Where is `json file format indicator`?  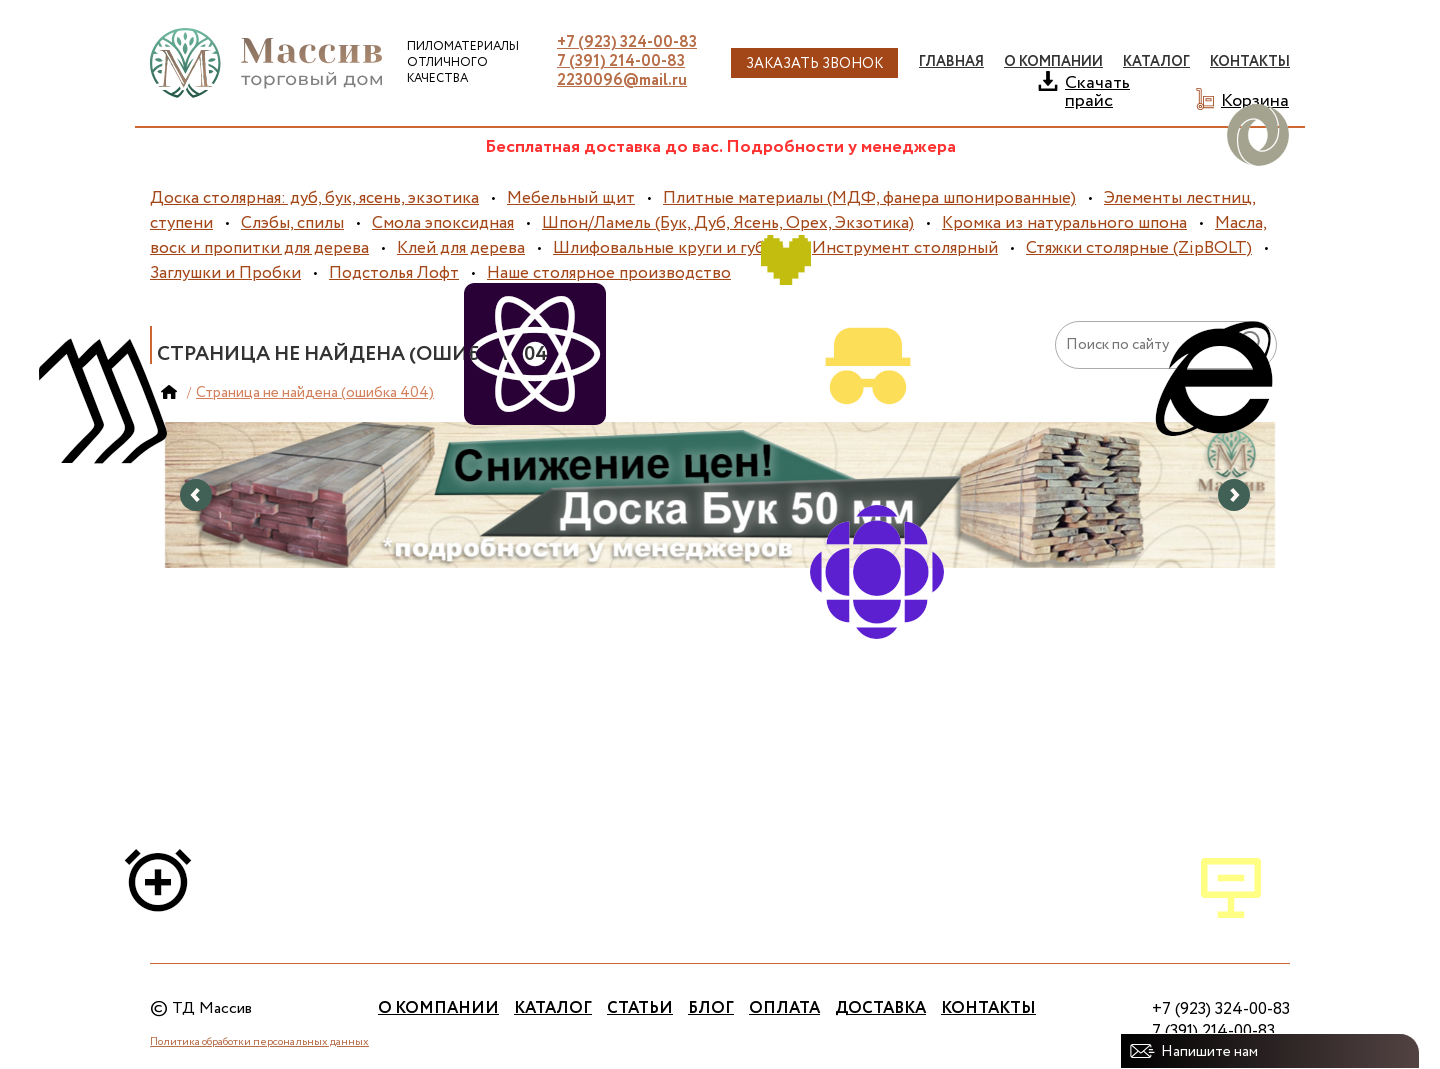
json file format indicator is located at coordinates (1258, 135).